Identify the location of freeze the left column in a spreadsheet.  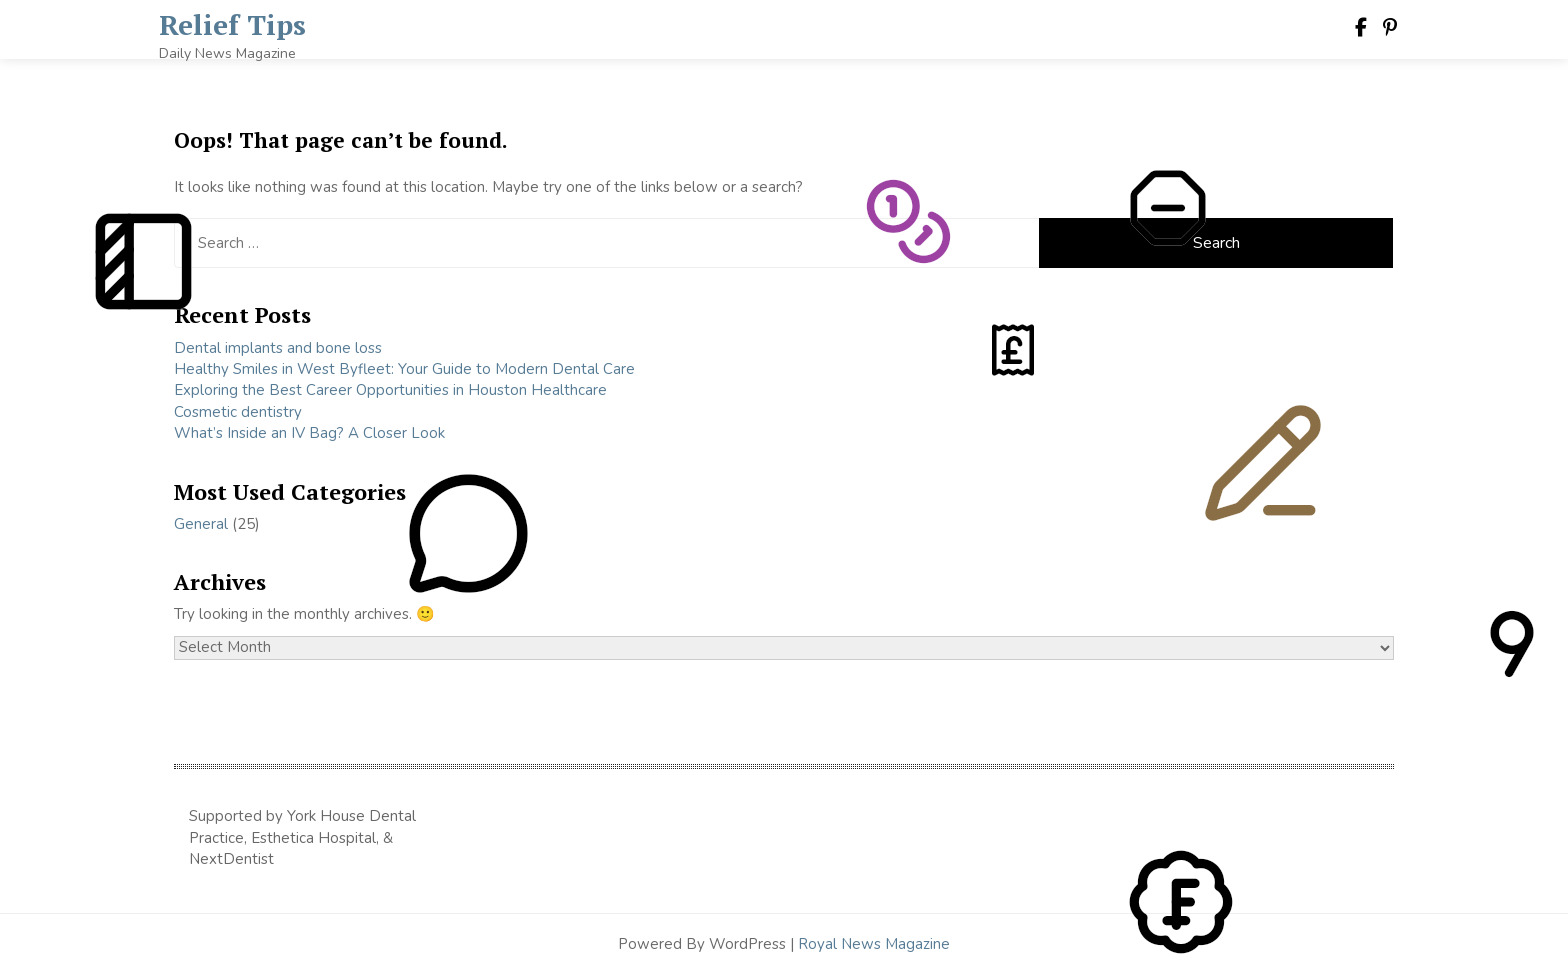
(143, 261).